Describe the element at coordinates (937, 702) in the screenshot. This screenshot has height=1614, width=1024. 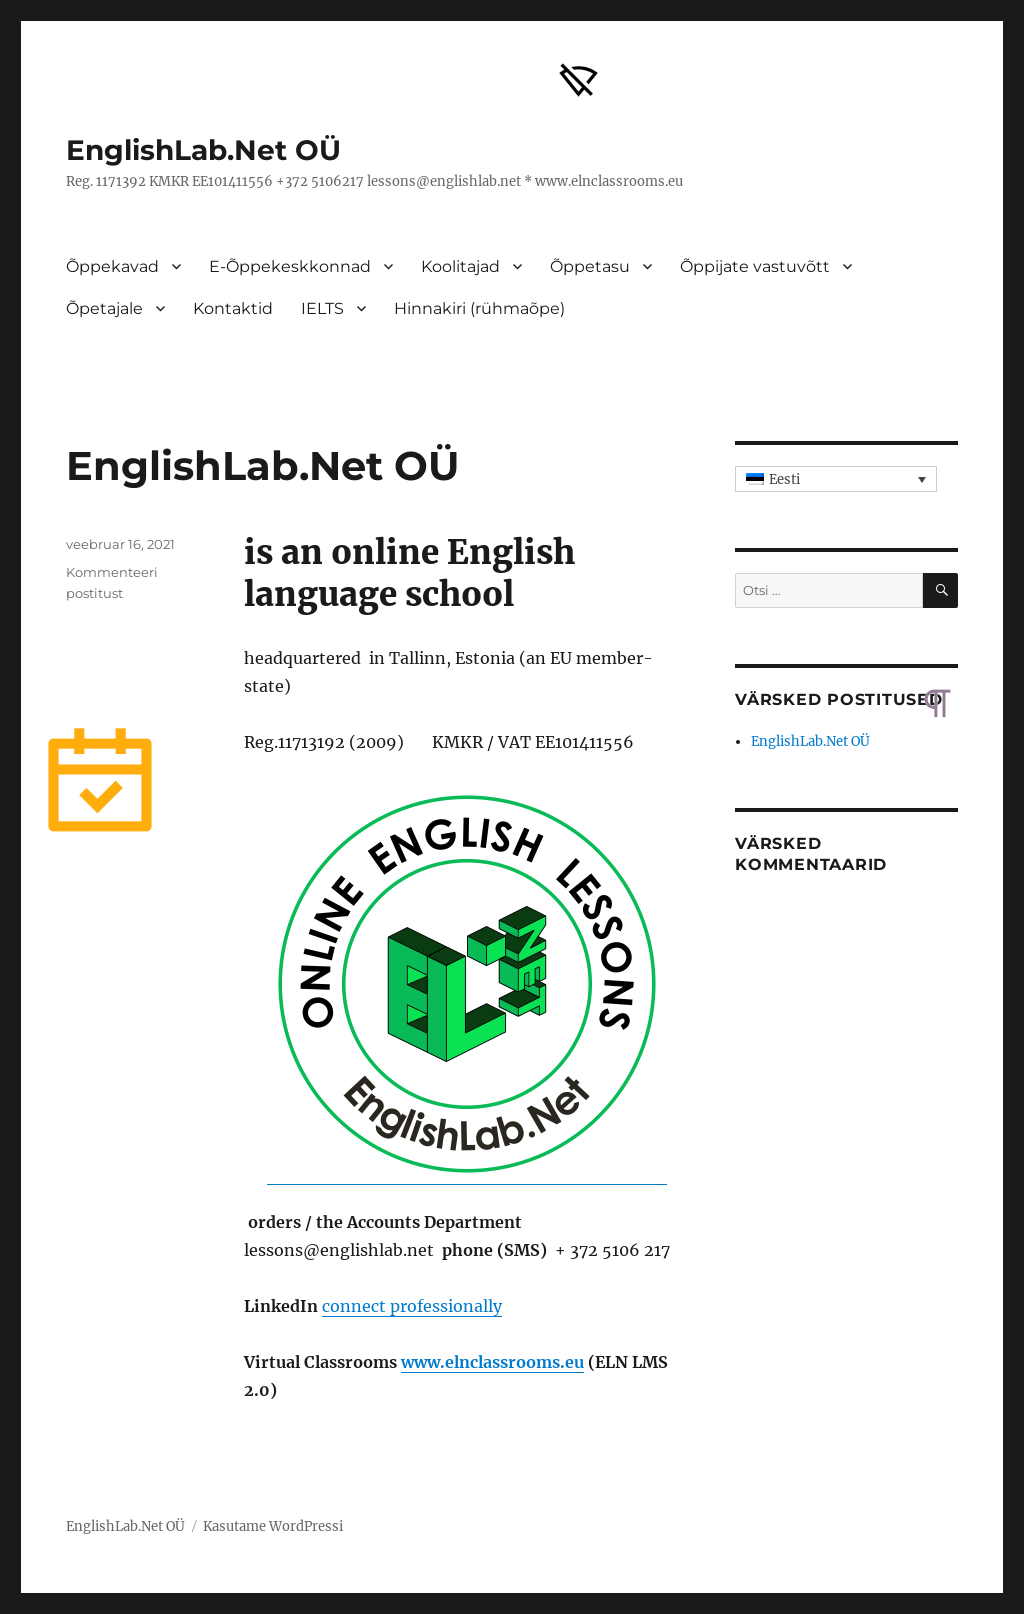
I see `insert a paragraph break` at that location.